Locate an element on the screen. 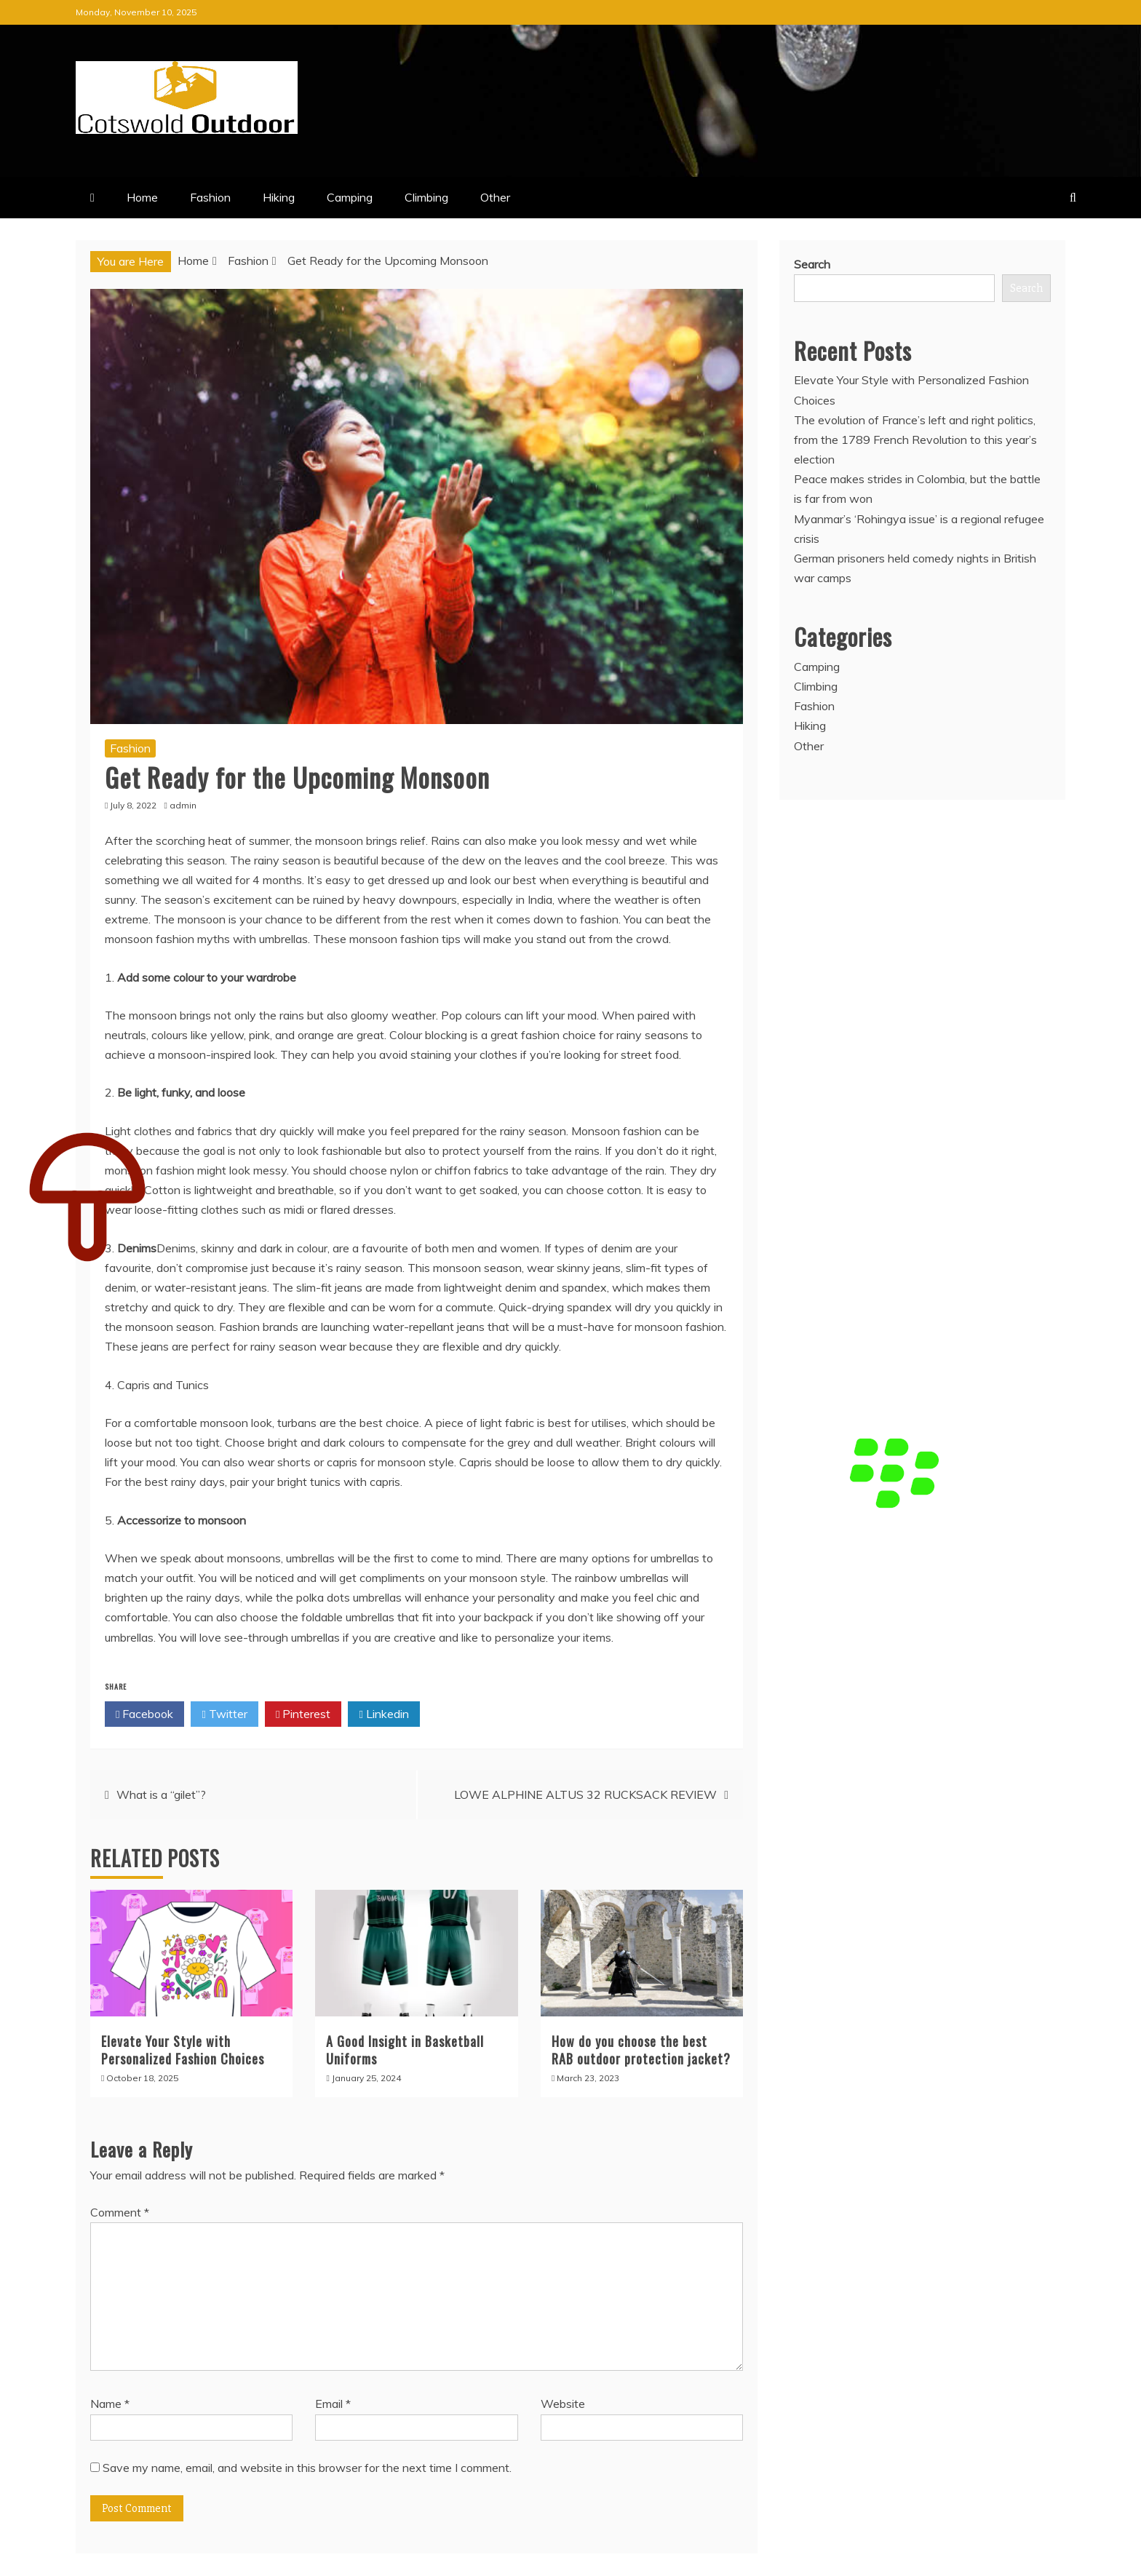  browse fungi or mushroom identification is located at coordinates (87, 1197).